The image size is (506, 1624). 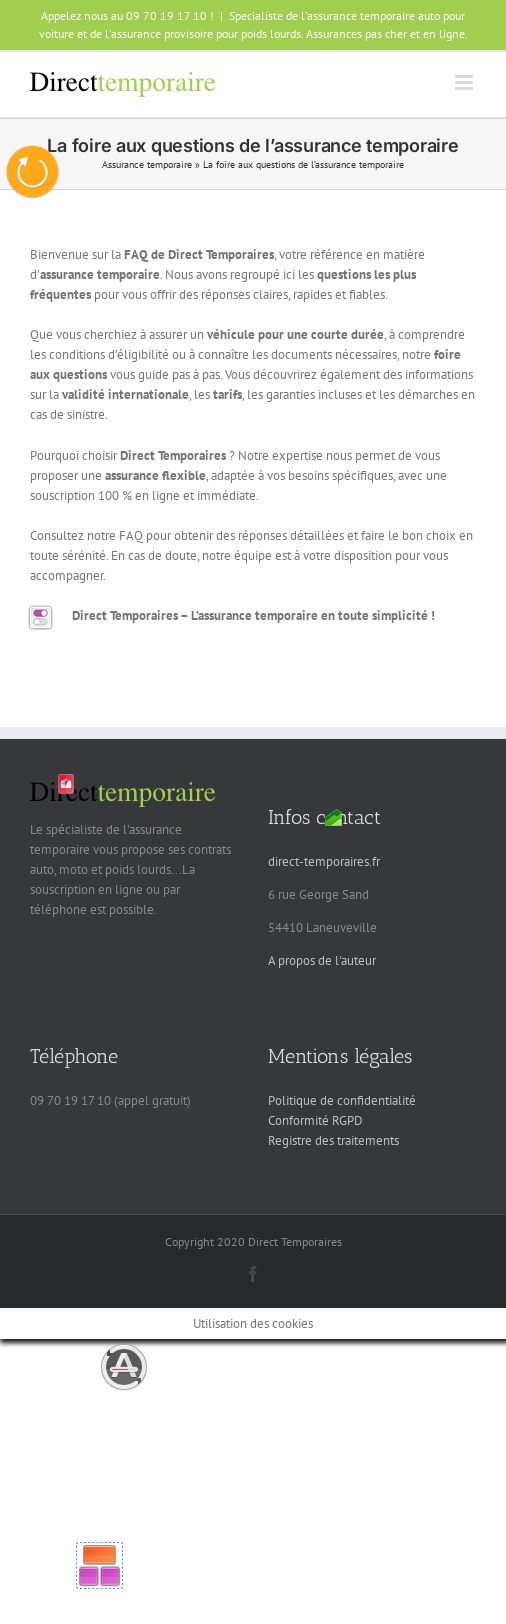 I want to click on open the software update manager, so click(x=124, y=1367).